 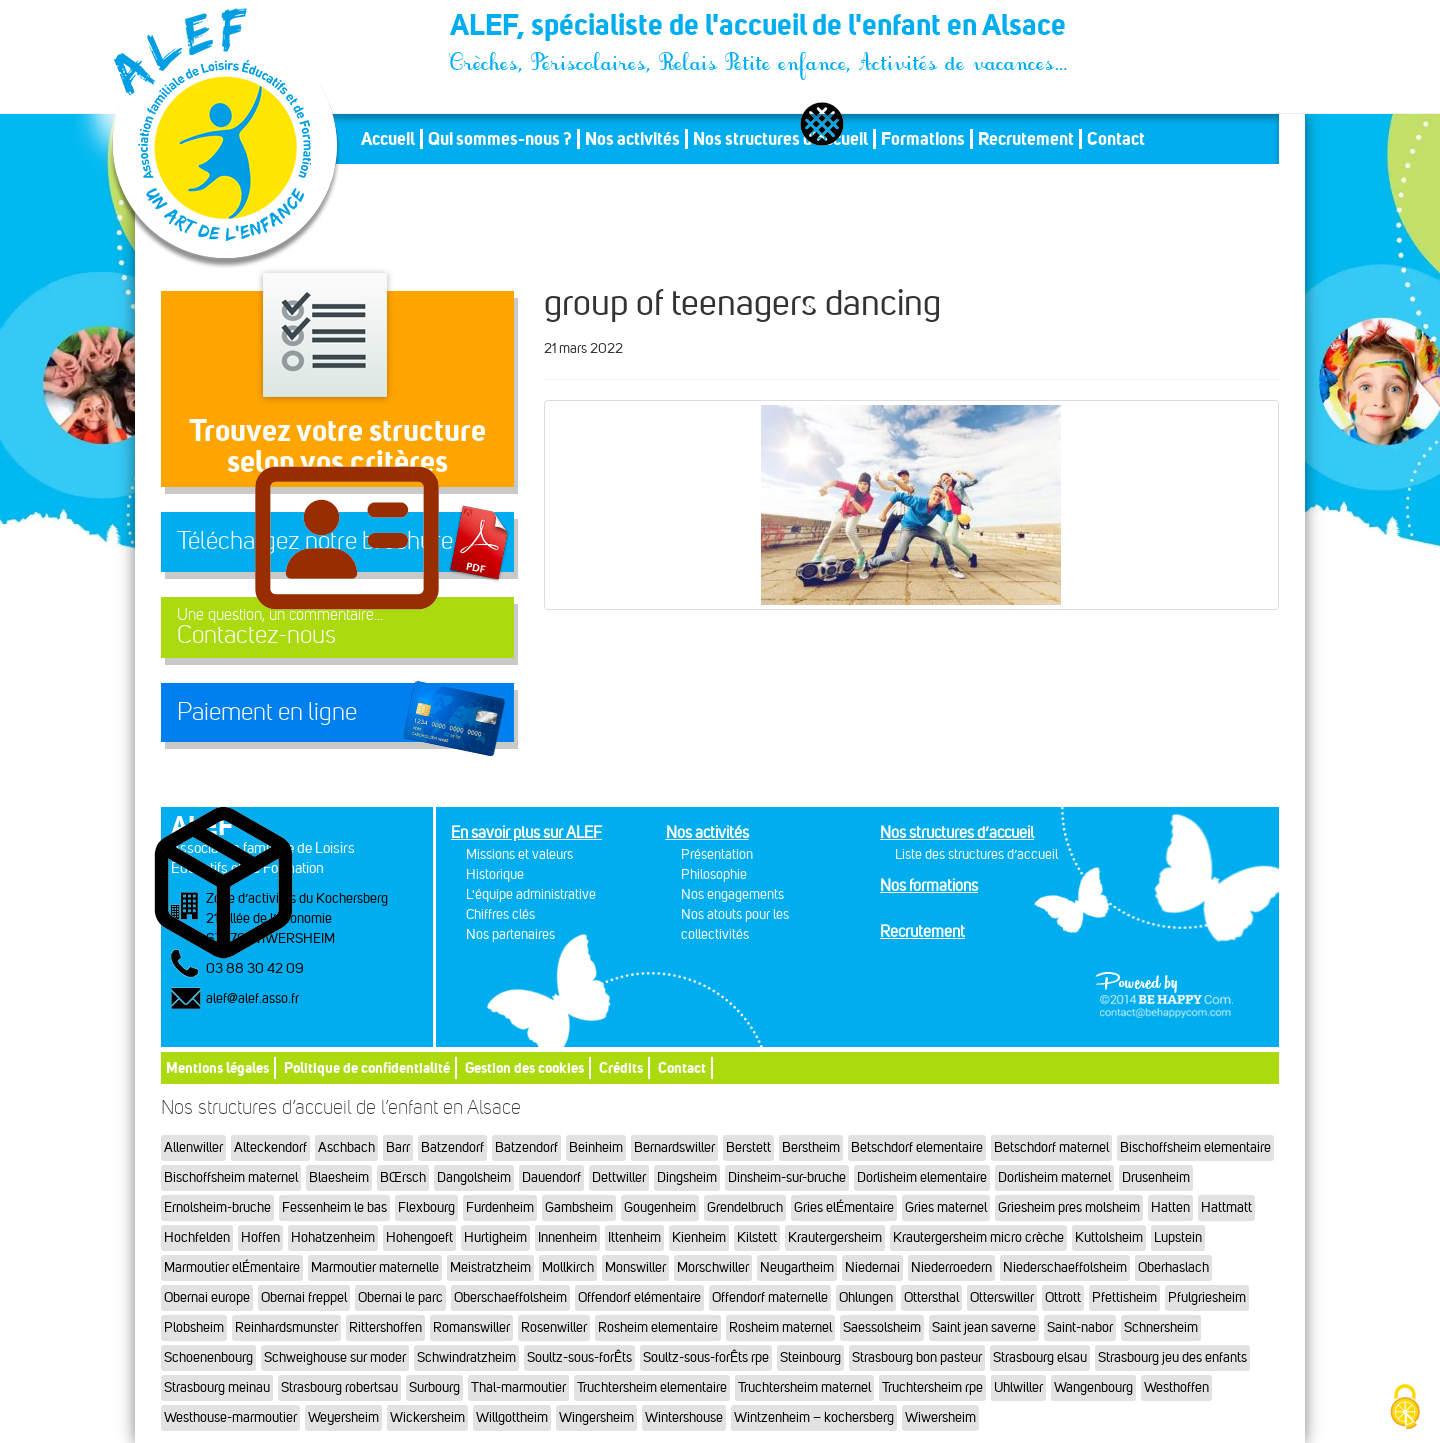 What do you see at coordinates (223, 882) in the screenshot?
I see `view package or shipment details` at bounding box center [223, 882].